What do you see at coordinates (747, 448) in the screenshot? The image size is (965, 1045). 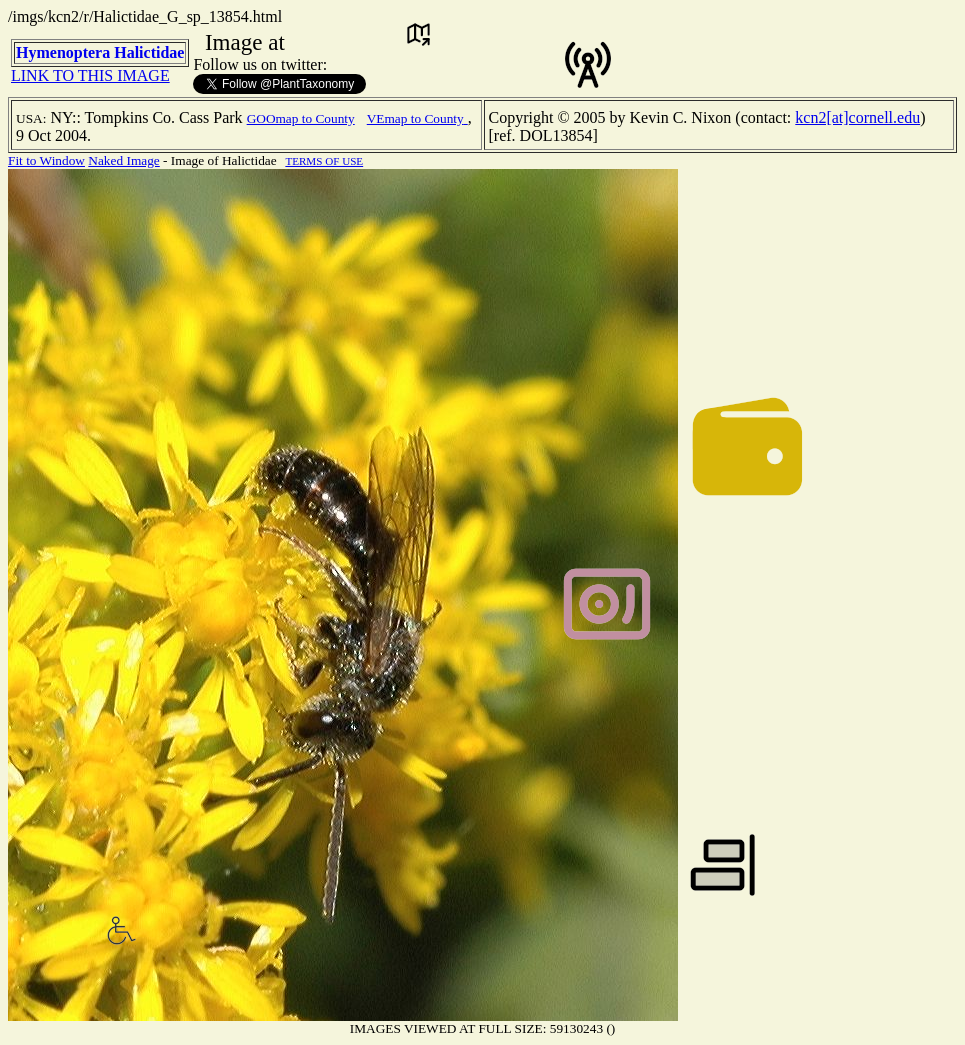 I see `access your wallet or payment methods` at bounding box center [747, 448].